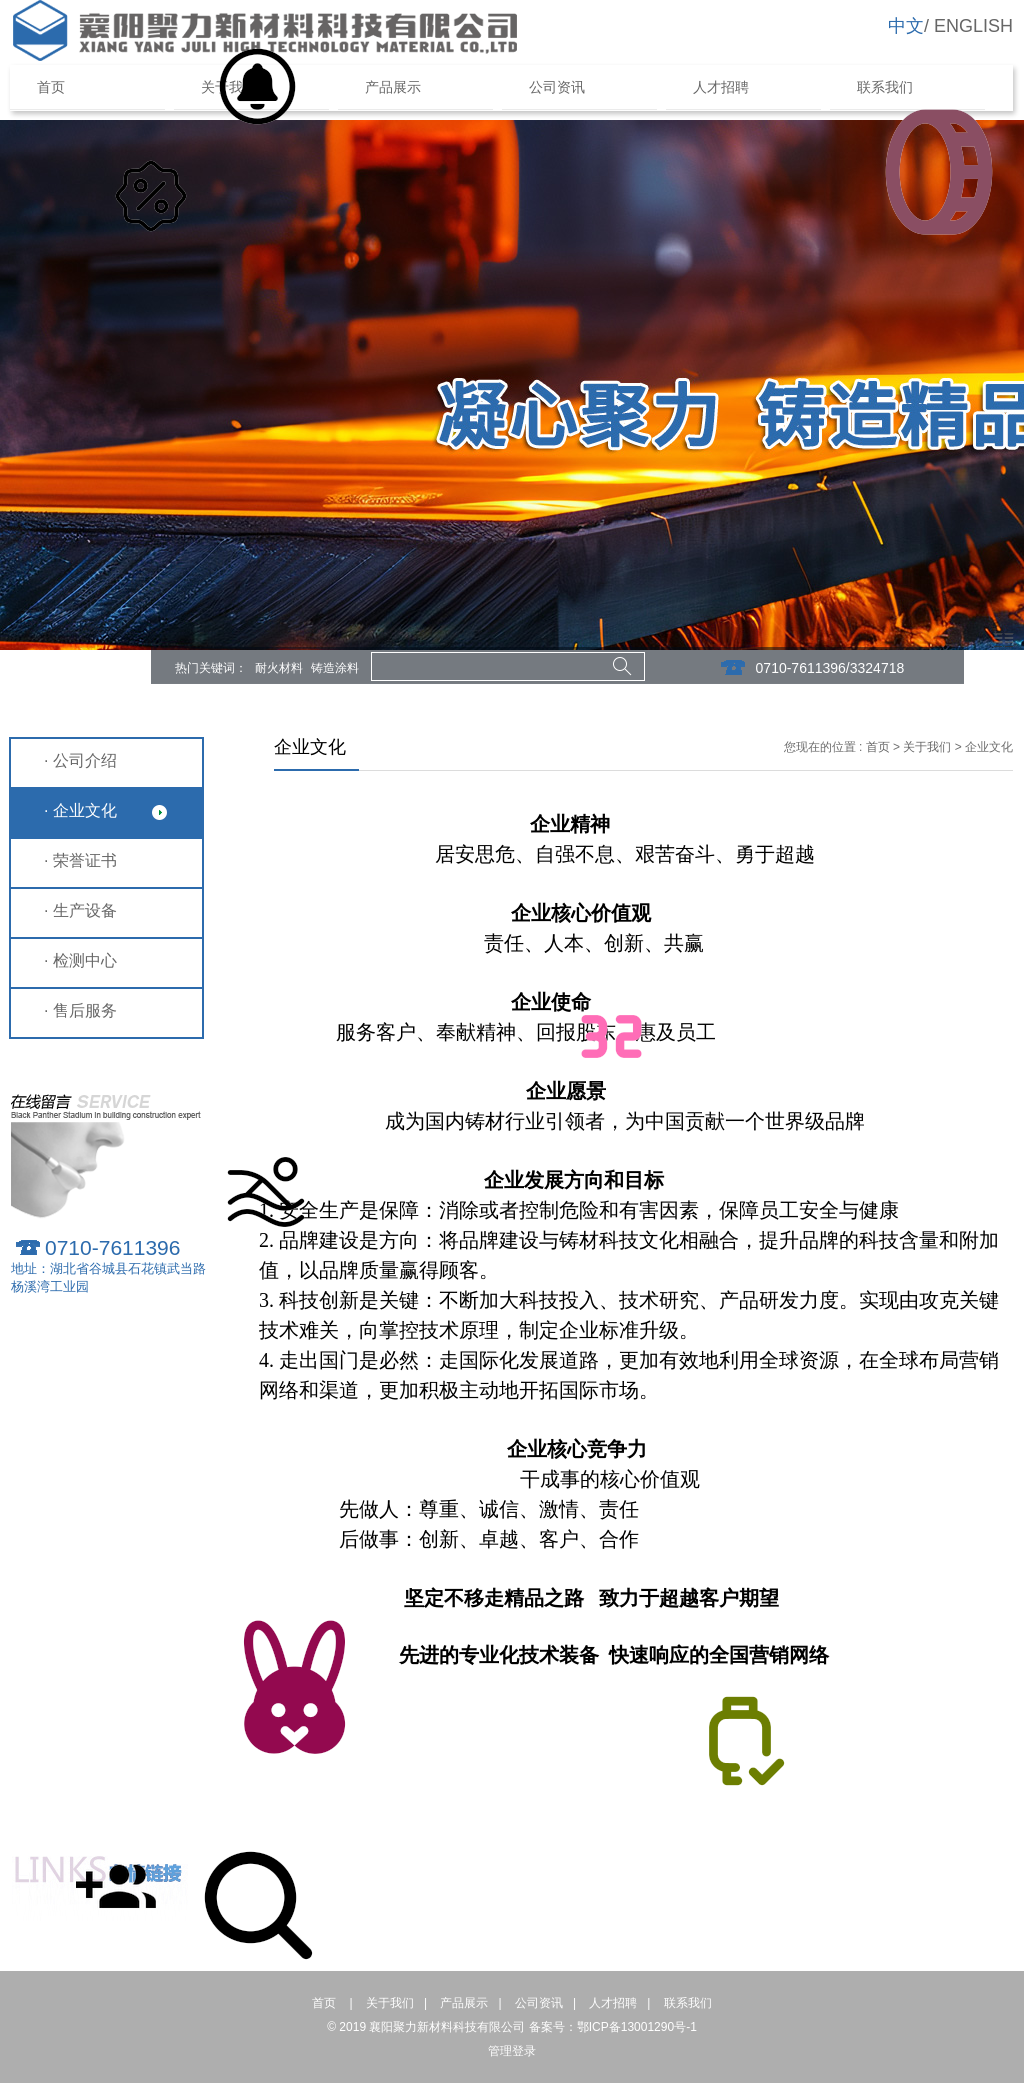 This screenshot has height=2083, width=1024. What do you see at coordinates (611, 1036) in the screenshot?
I see `indicates item number or position 32 in a list` at bounding box center [611, 1036].